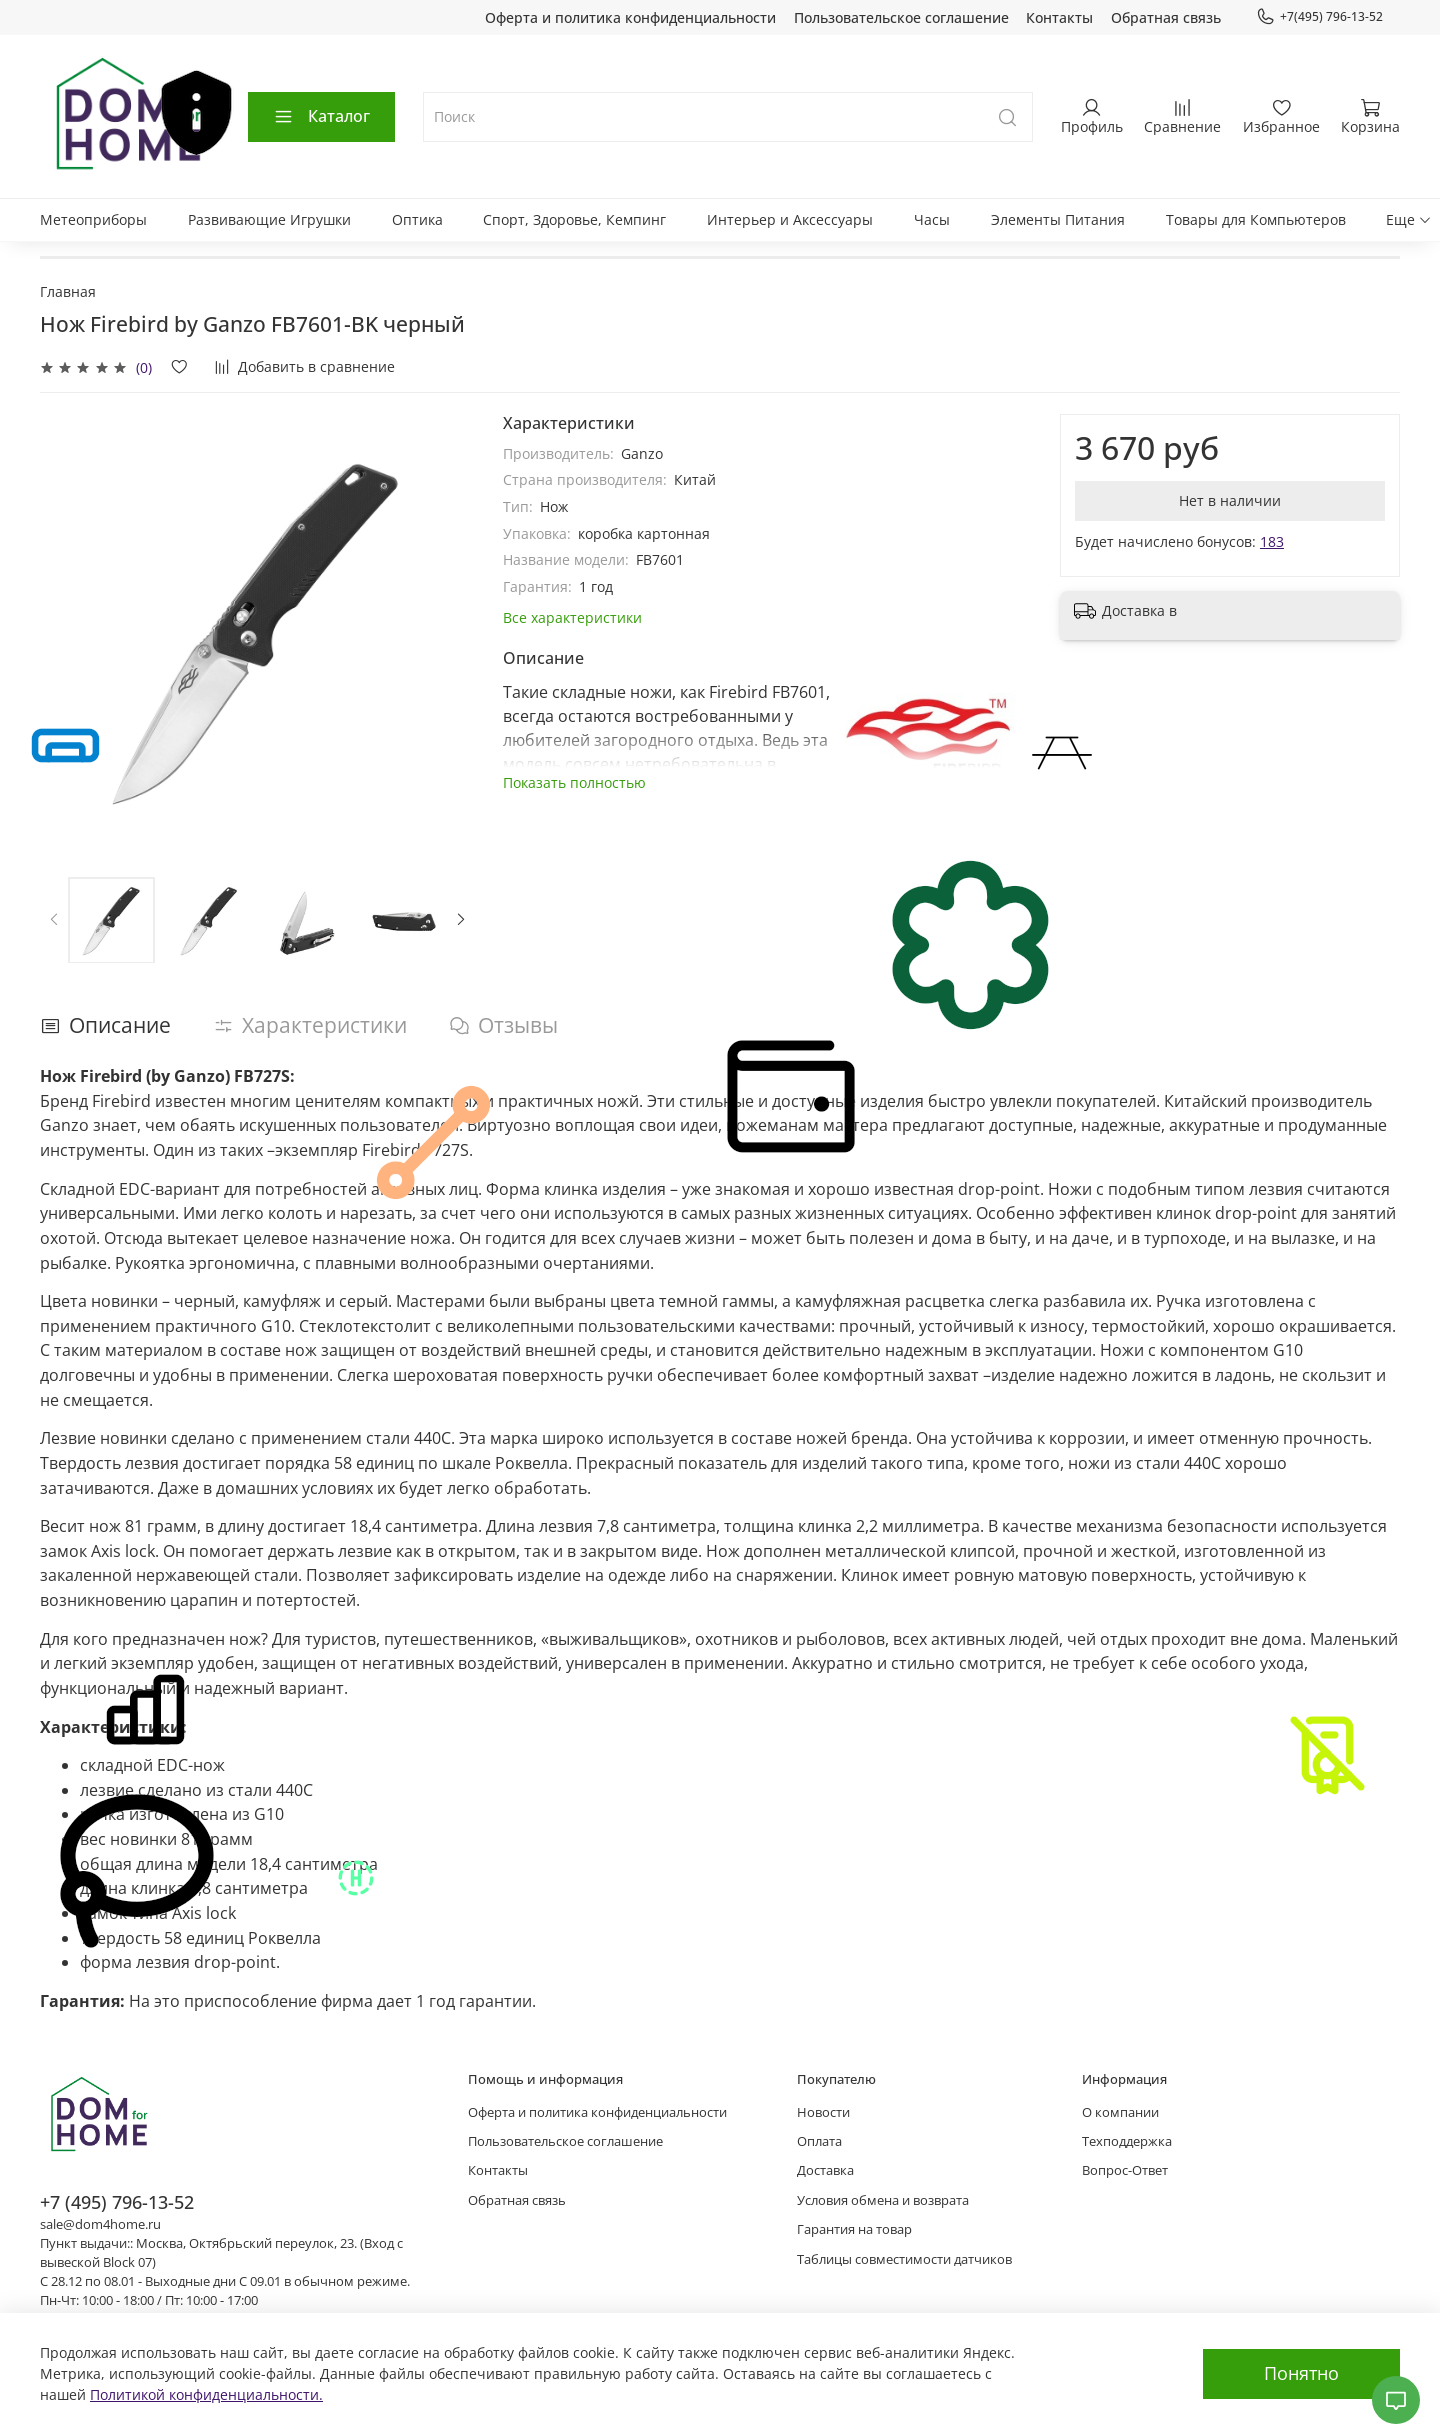 The height and width of the screenshot is (2434, 1440). Describe the element at coordinates (972, 945) in the screenshot. I see `indicates a michelin star rating or award` at that location.